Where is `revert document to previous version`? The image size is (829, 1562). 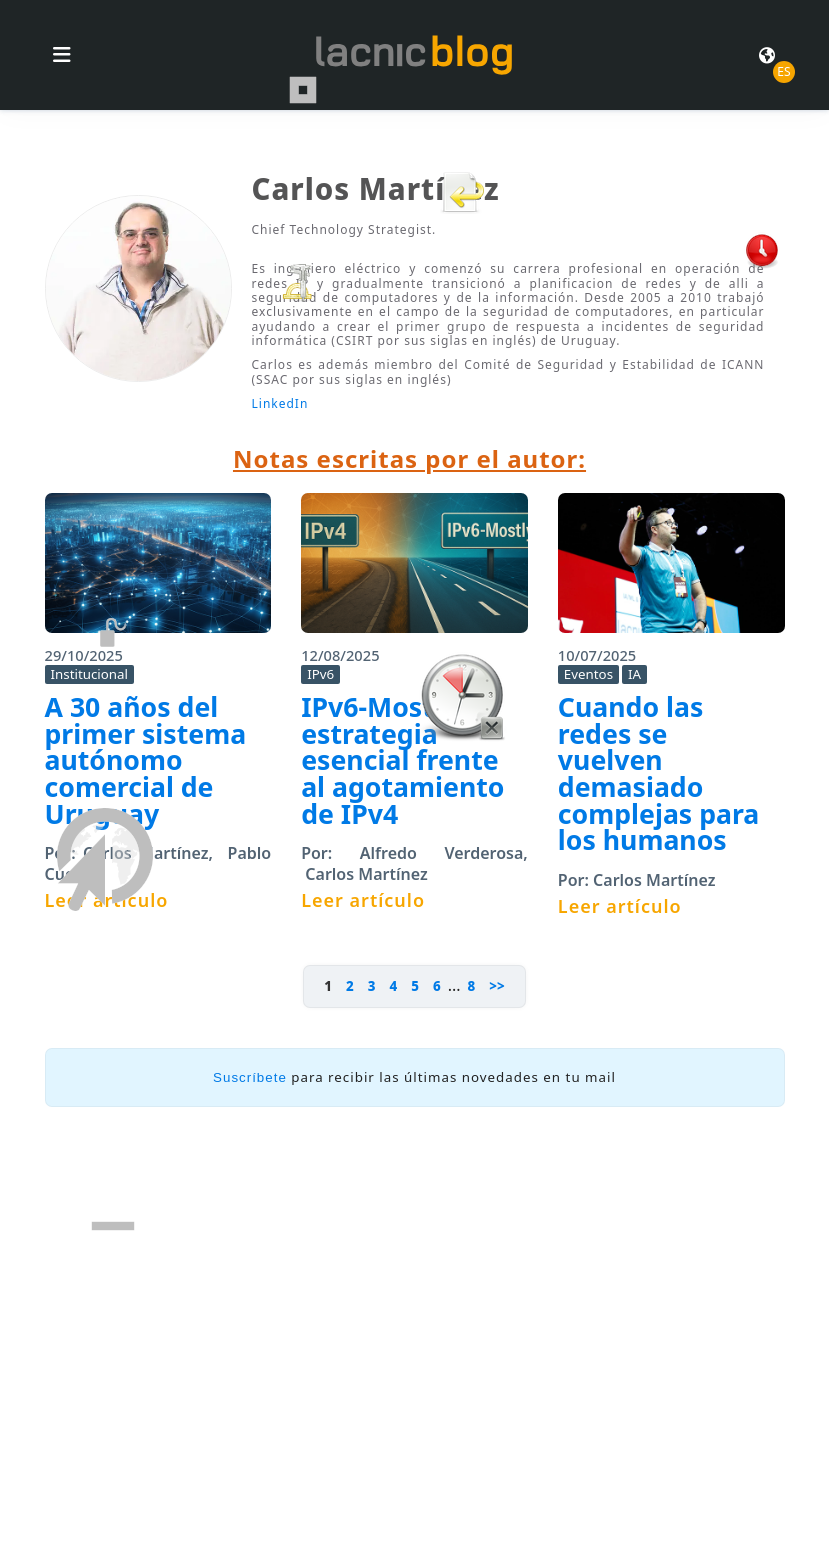
revert document to previous version is located at coordinates (462, 192).